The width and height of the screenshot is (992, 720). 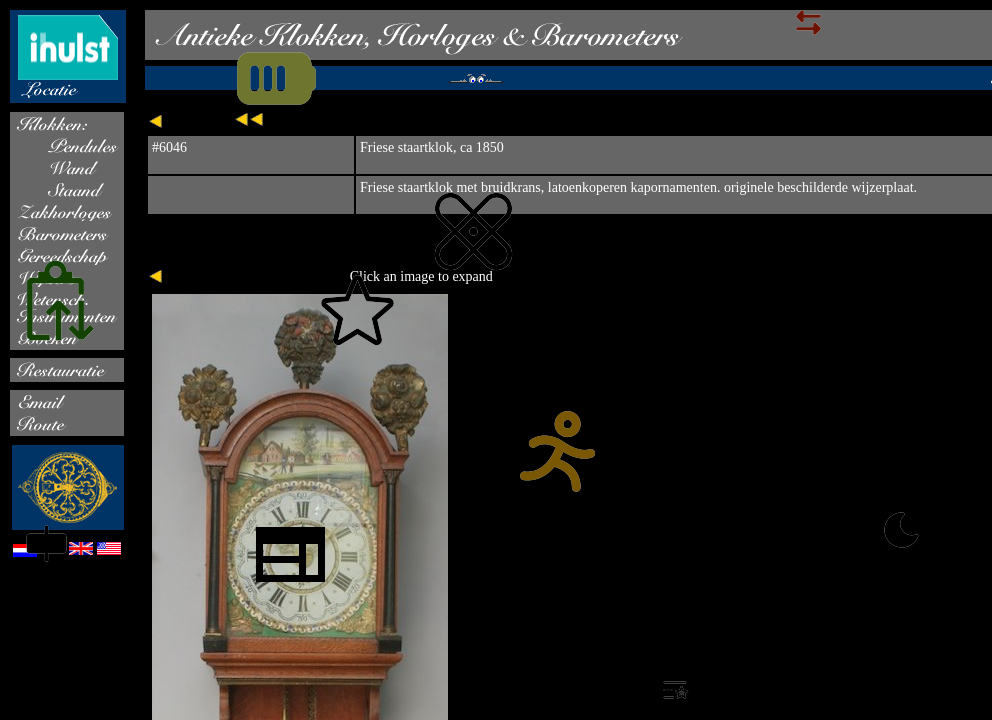 What do you see at coordinates (473, 231) in the screenshot?
I see `access health or first aid settings` at bounding box center [473, 231].